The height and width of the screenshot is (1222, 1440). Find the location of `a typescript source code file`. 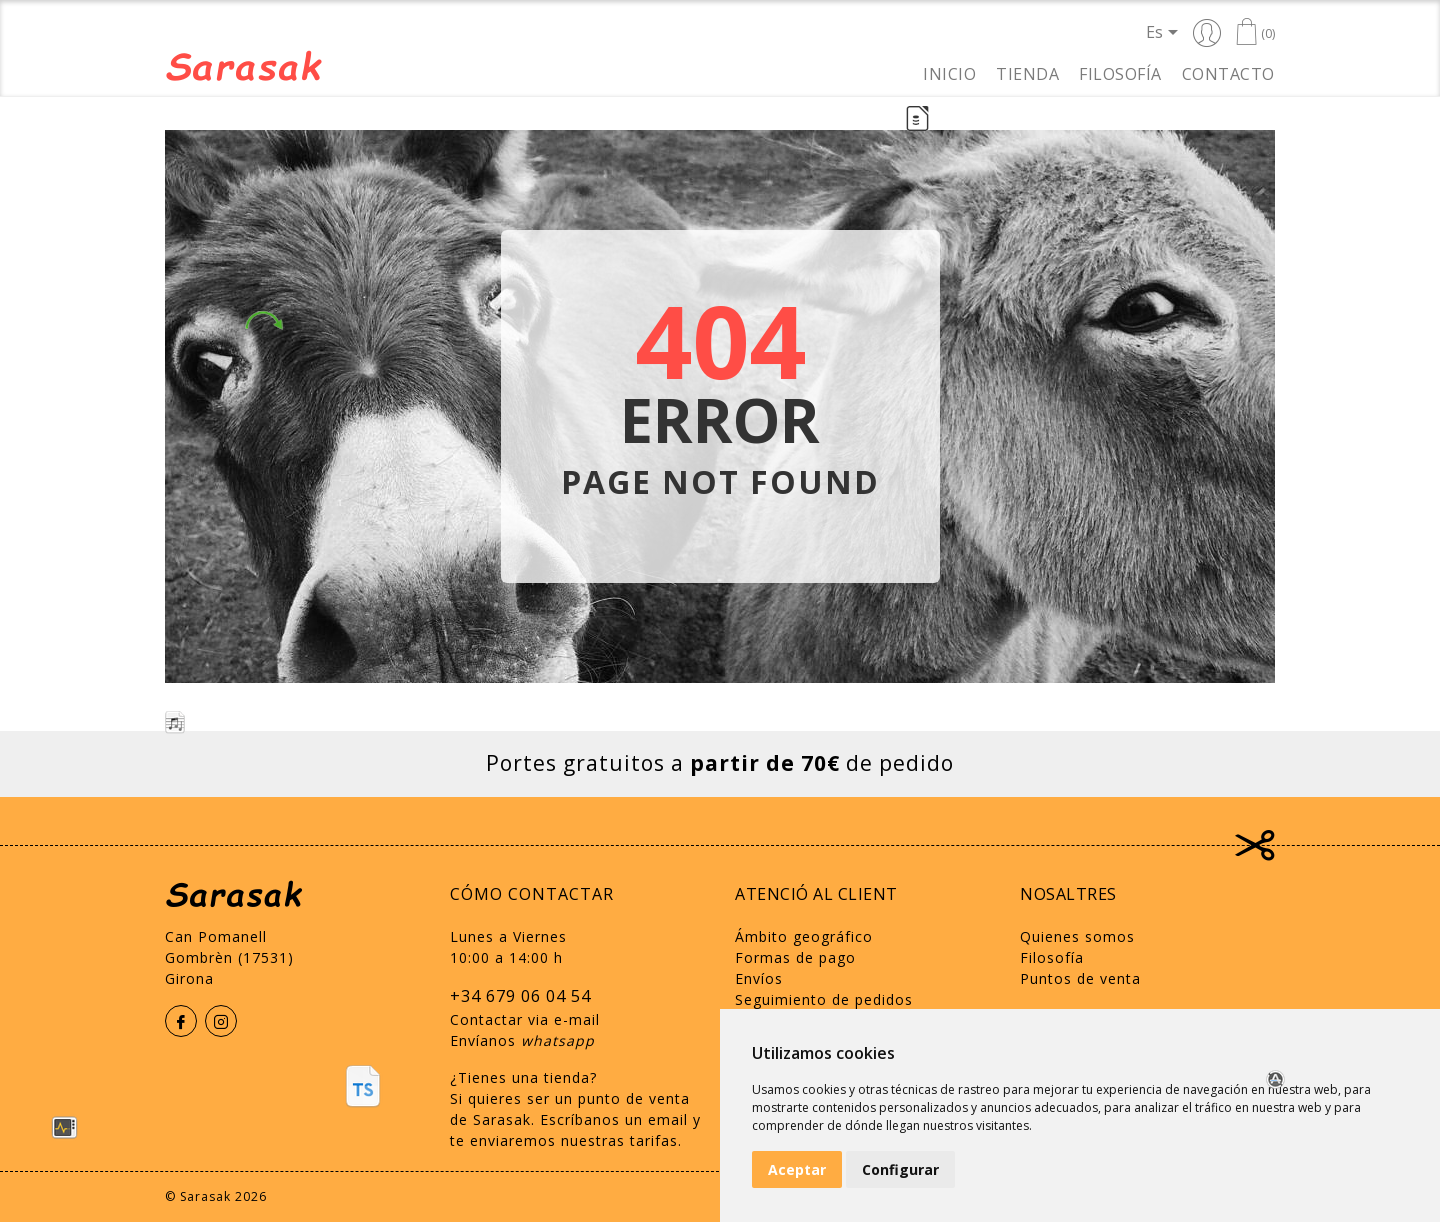

a typescript source code file is located at coordinates (363, 1086).